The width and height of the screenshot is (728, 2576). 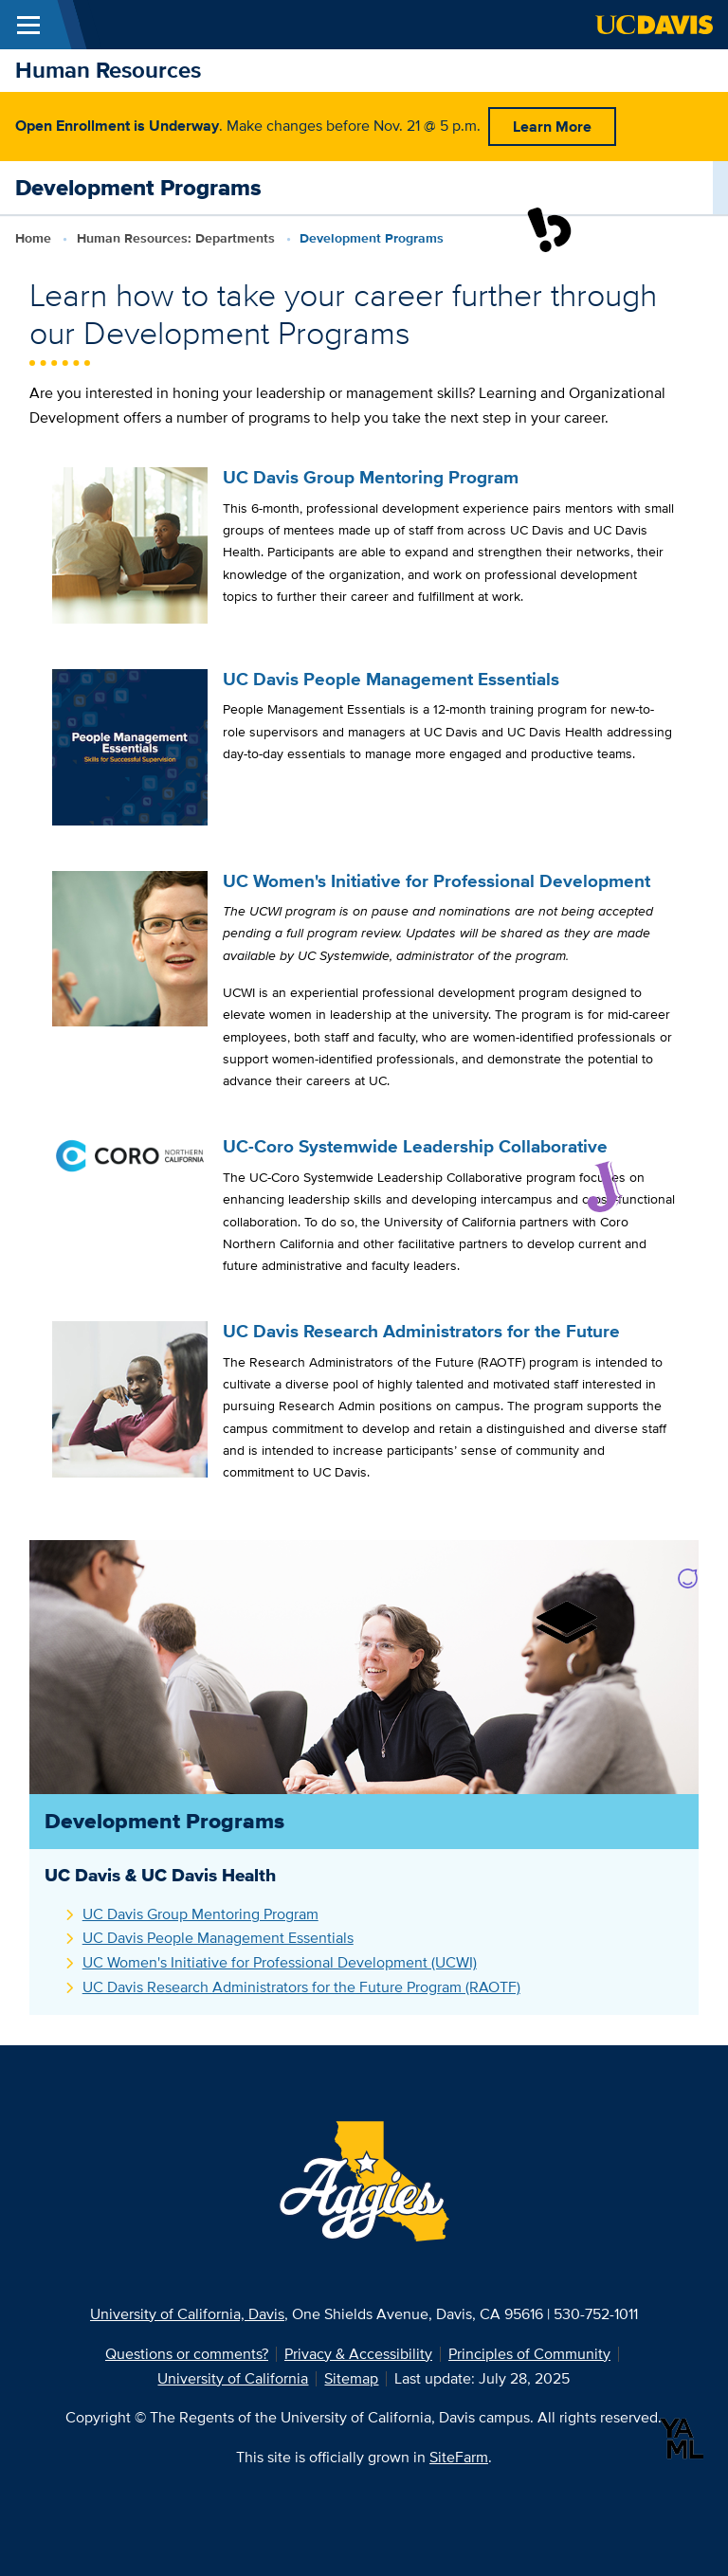 I want to click on indicates a YAML configuration file, so click(x=682, y=2439).